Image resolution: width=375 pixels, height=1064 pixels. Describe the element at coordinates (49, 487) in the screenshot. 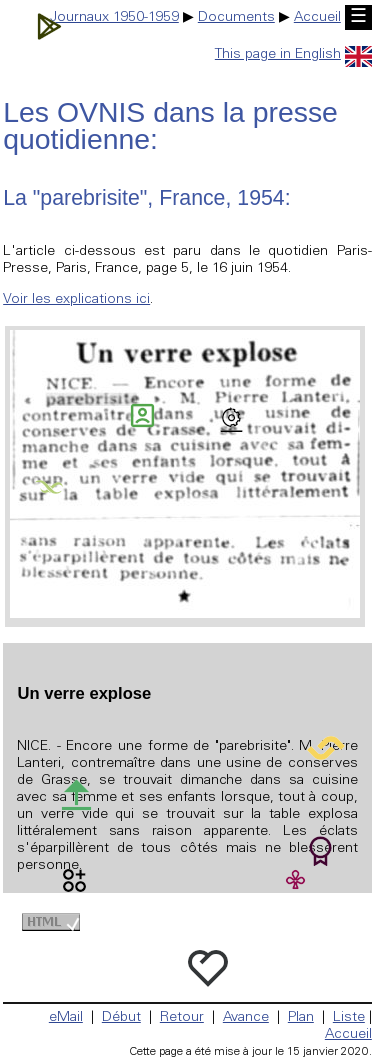

I see `backendless platform logo` at that location.